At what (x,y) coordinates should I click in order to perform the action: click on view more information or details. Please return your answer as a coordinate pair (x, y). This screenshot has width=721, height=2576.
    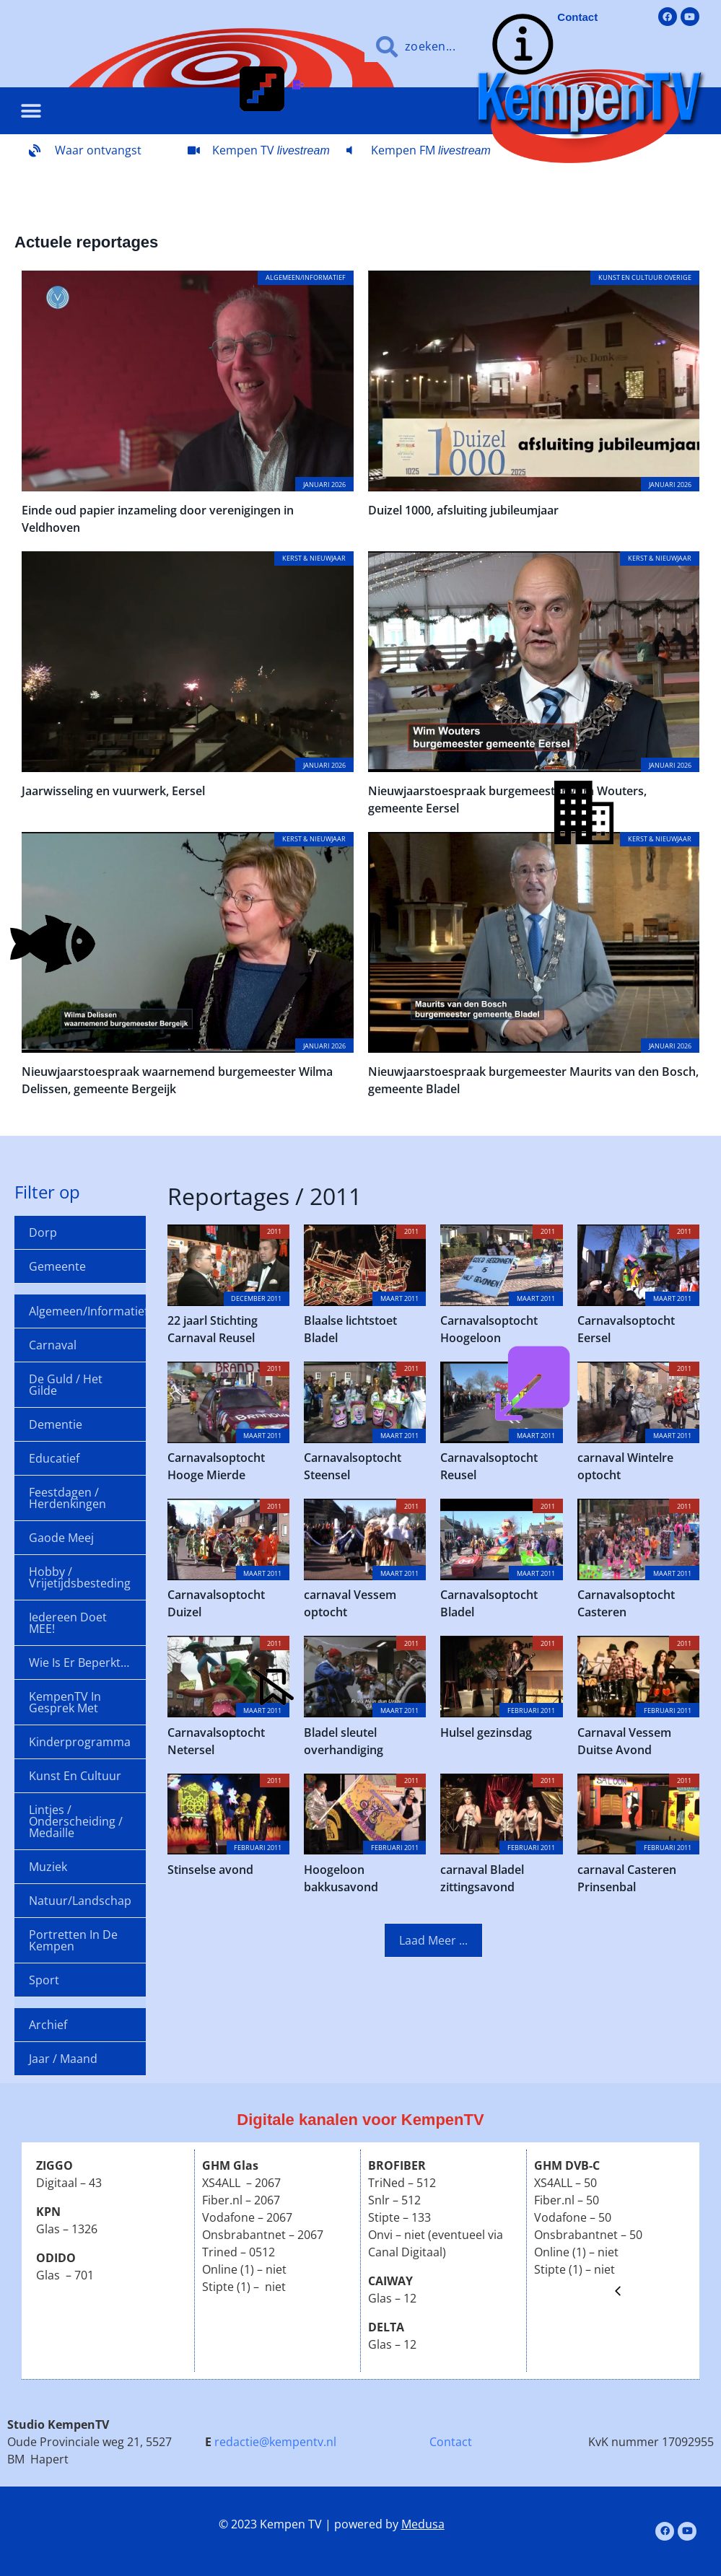
    Looking at the image, I should click on (524, 45).